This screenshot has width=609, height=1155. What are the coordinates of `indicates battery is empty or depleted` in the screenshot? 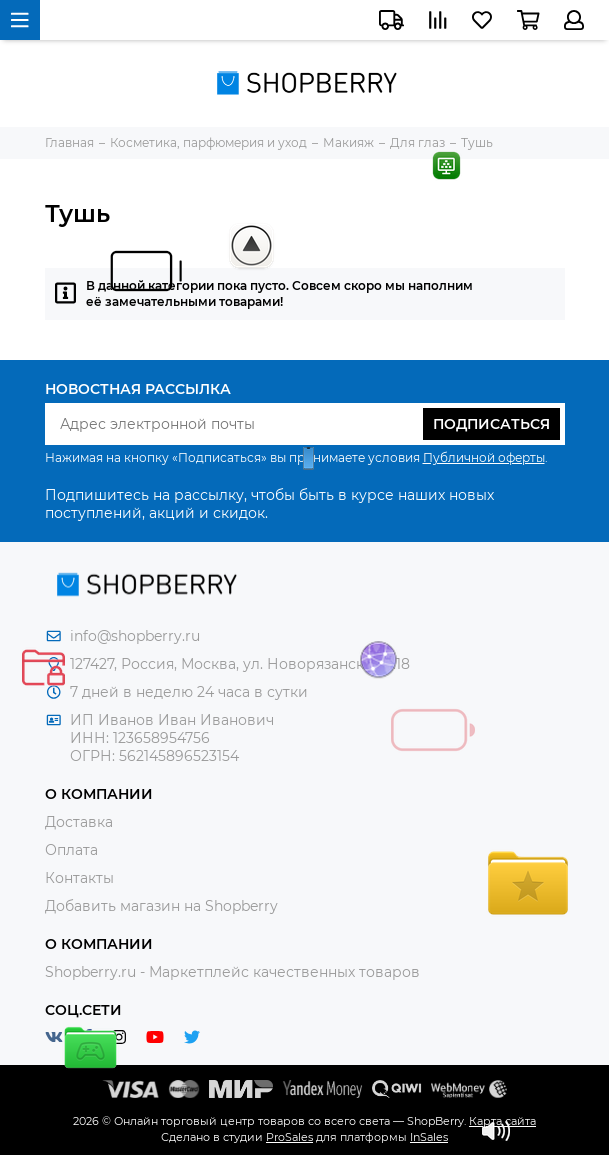 It's located at (145, 271).